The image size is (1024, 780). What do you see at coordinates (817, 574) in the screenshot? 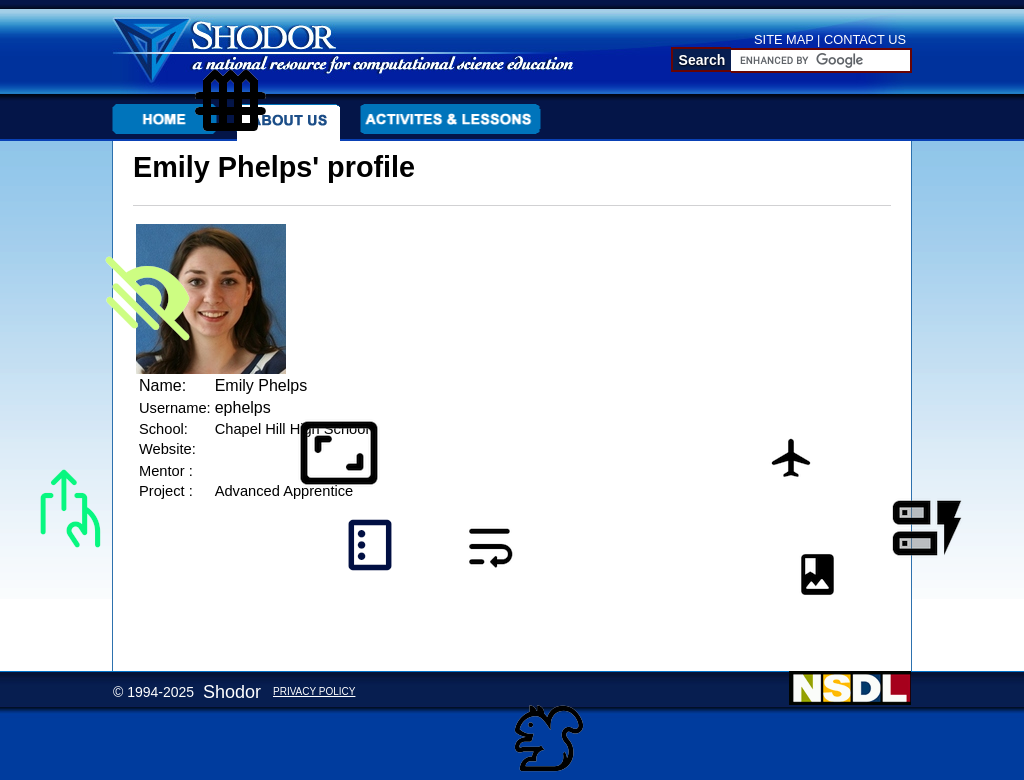
I see `open photo album` at bounding box center [817, 574].